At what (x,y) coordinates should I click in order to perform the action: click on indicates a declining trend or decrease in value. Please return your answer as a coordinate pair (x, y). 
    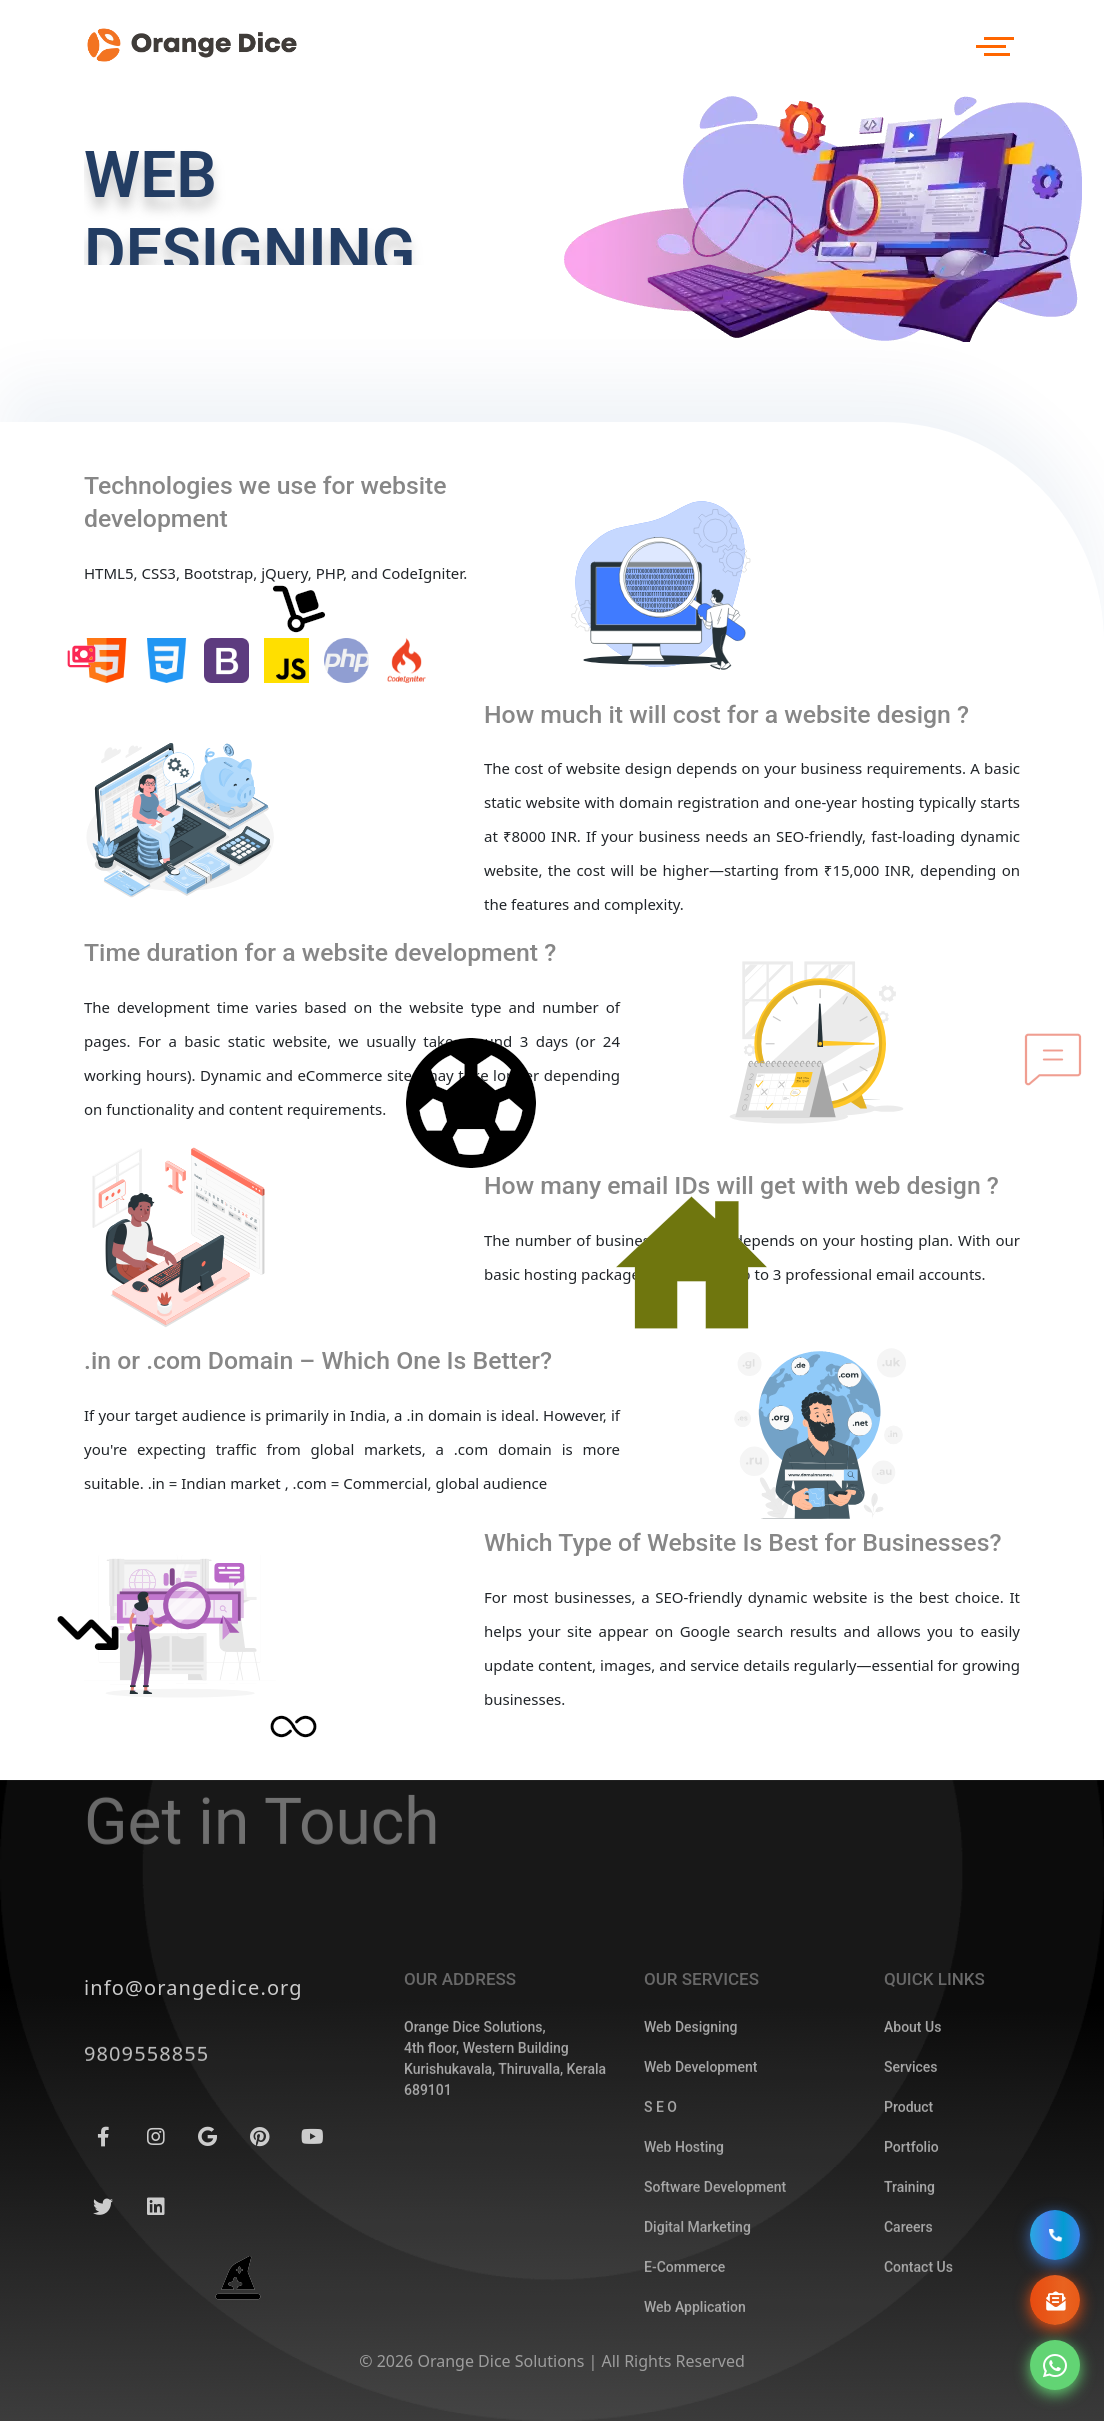
    Looking at the image, I should click on (88, 1633).